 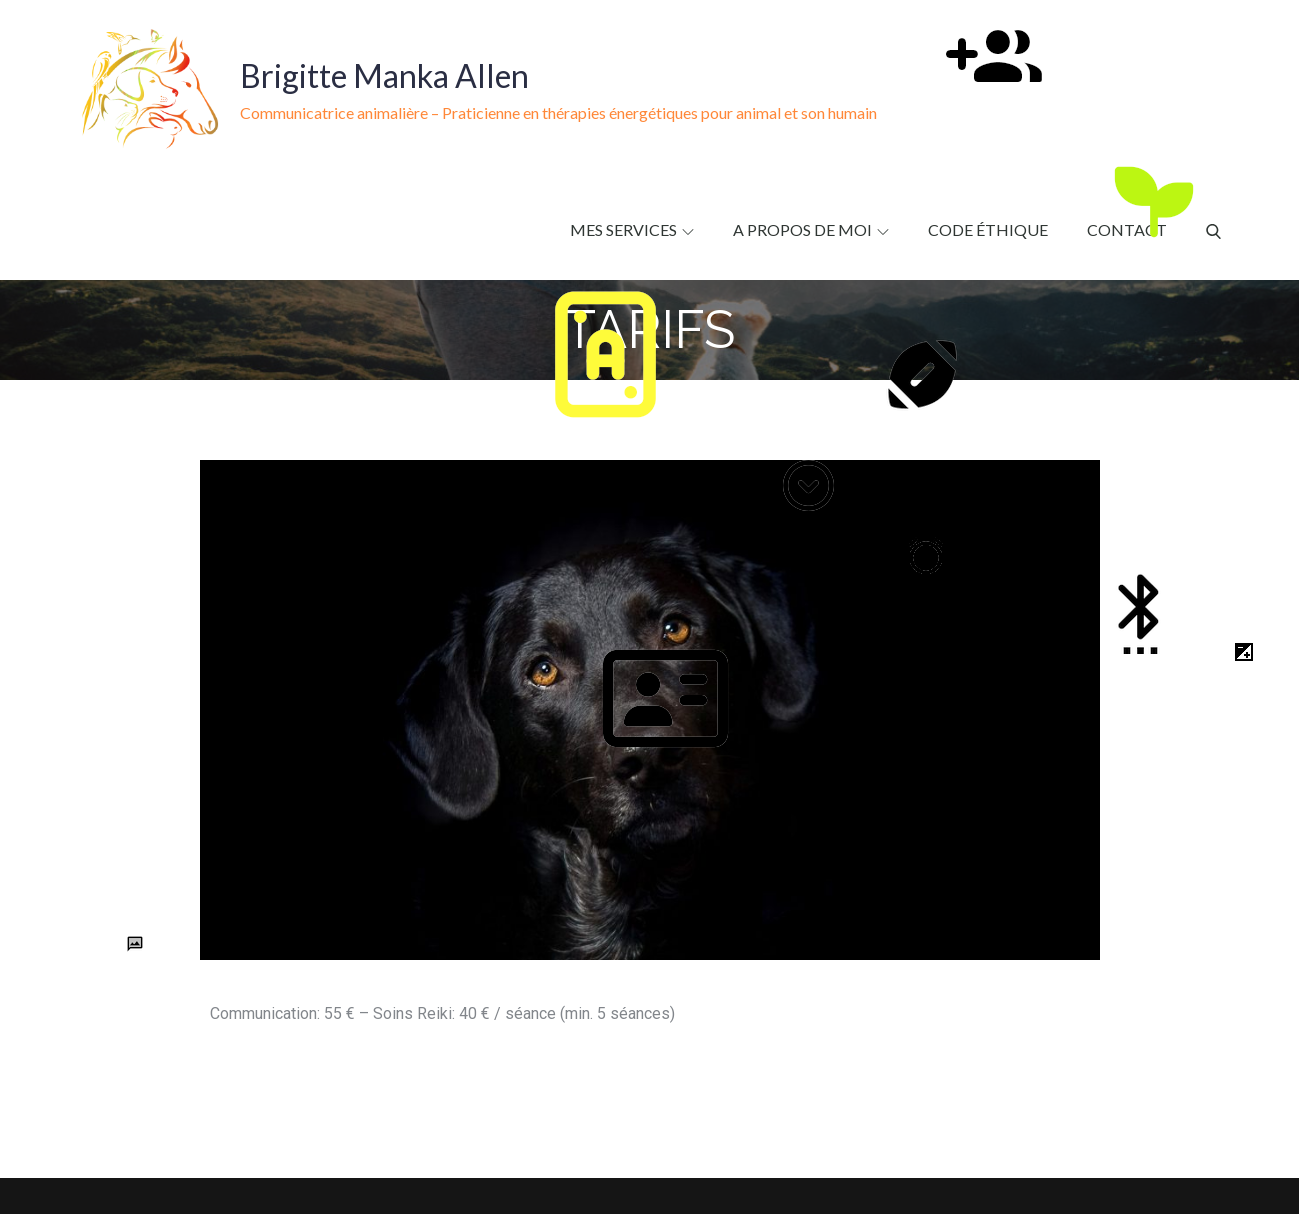 What do you see at coordinates (1140, 613) in the screenshot?
I see `access bluetooth settings` at bounding box center [1140, 613].